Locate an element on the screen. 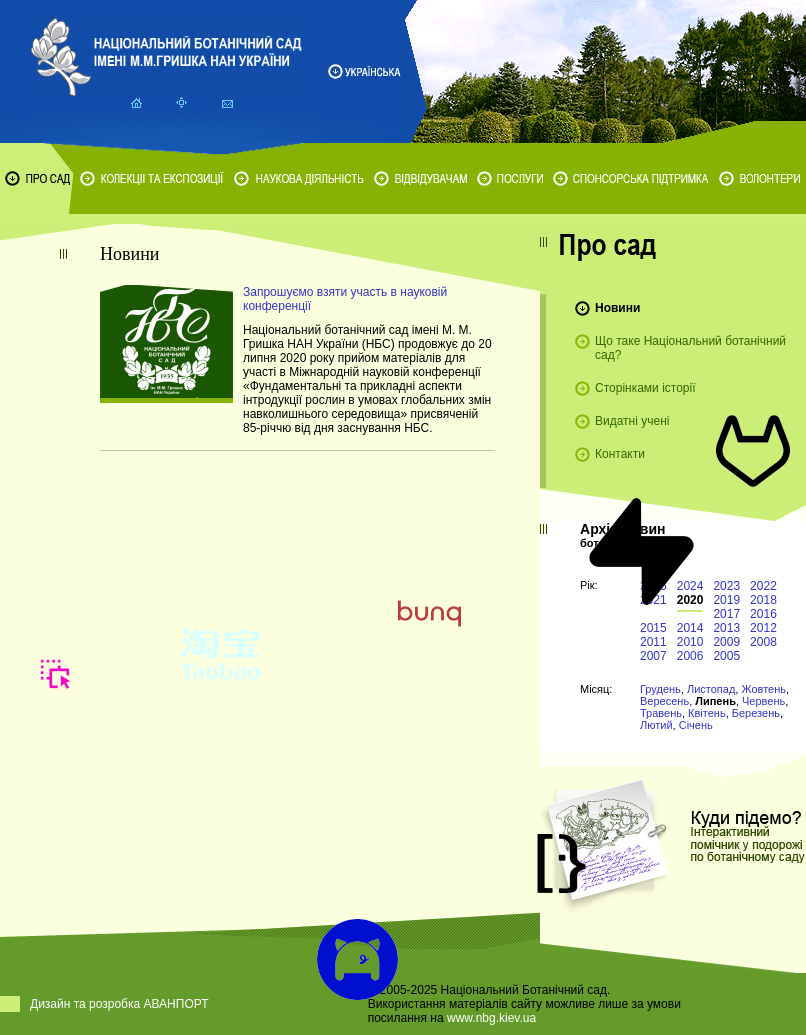 The height and width of the screenshot is (1035, 806). open the bunq banking app is located at coordinates (429, 613).